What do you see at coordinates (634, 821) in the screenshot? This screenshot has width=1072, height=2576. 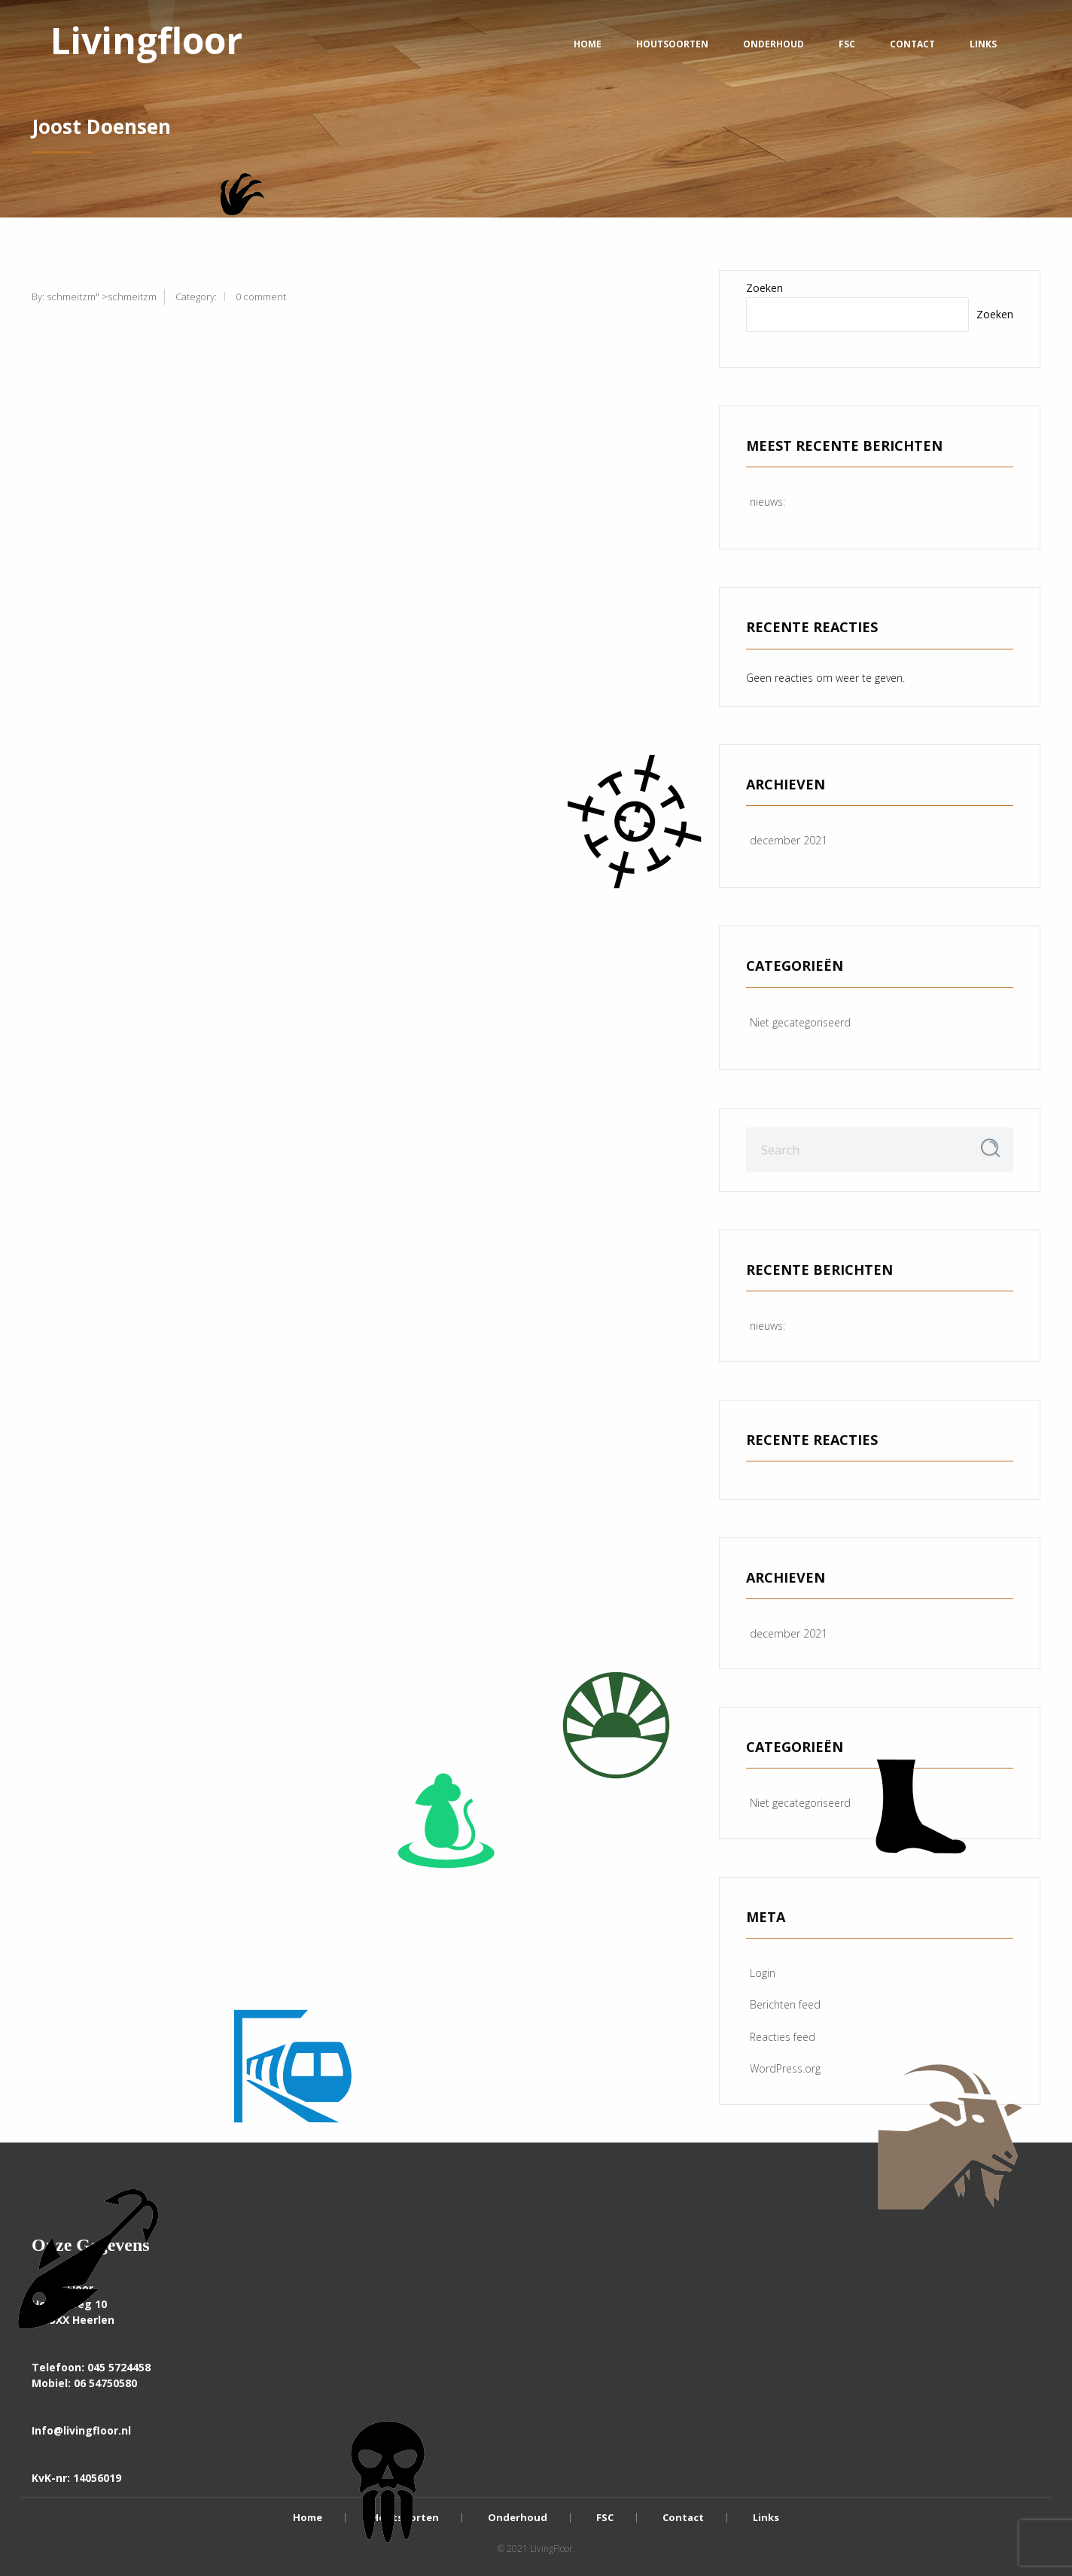 I see `target or aim at a specific point` at bounding box center [634, 821].